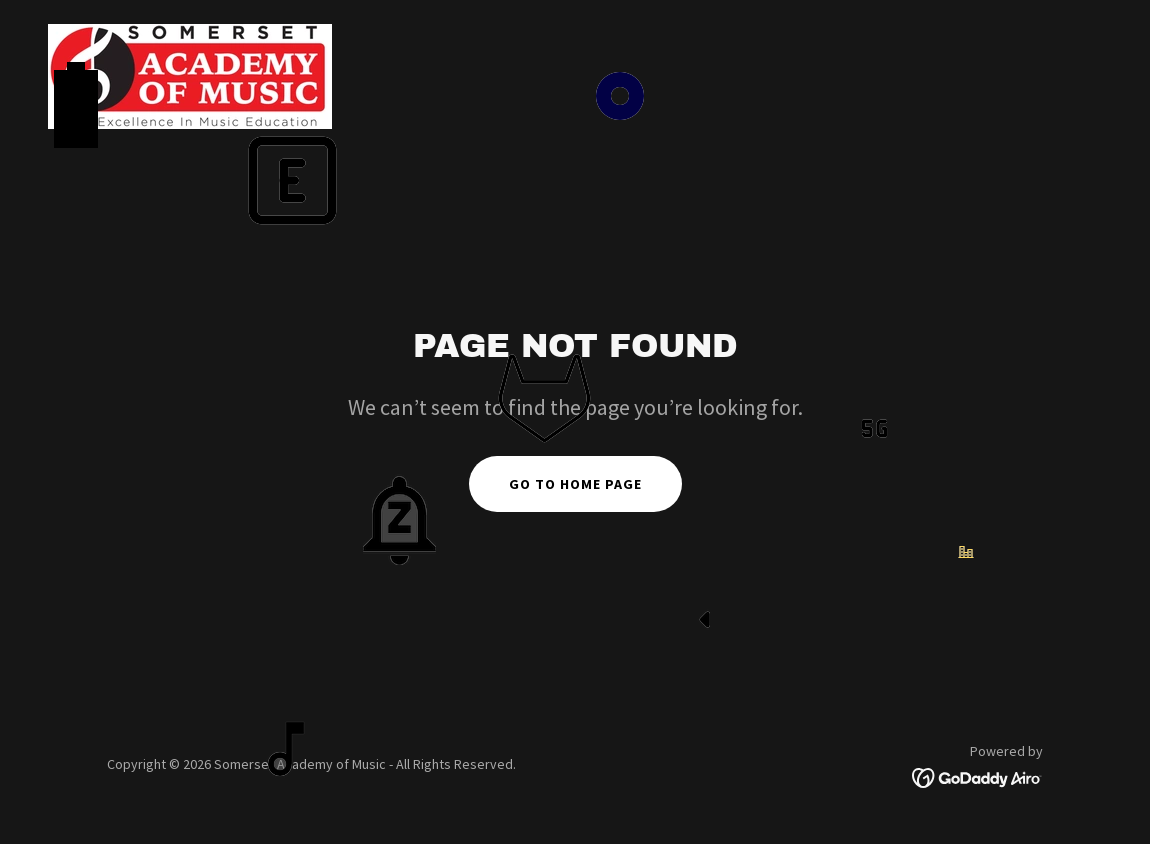 The height and width of the screenshot is (844, 1150). What do you see at coordinates (705, 619) in the screenshot?
I see `navigate to the previous item or screen` at bounding box center [705, 619].